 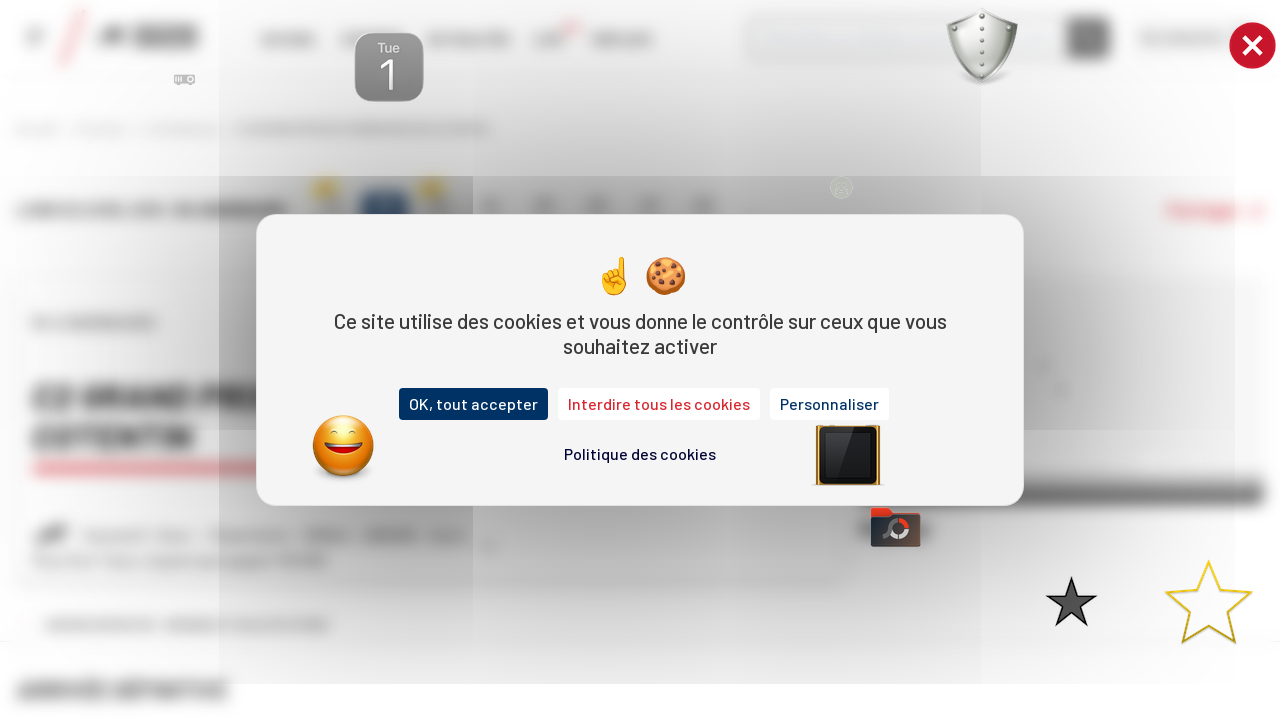 What do you see at coordinates (1252, 45) in the screenshot?
I see `close the current window` at bounding box center [1252, 45].